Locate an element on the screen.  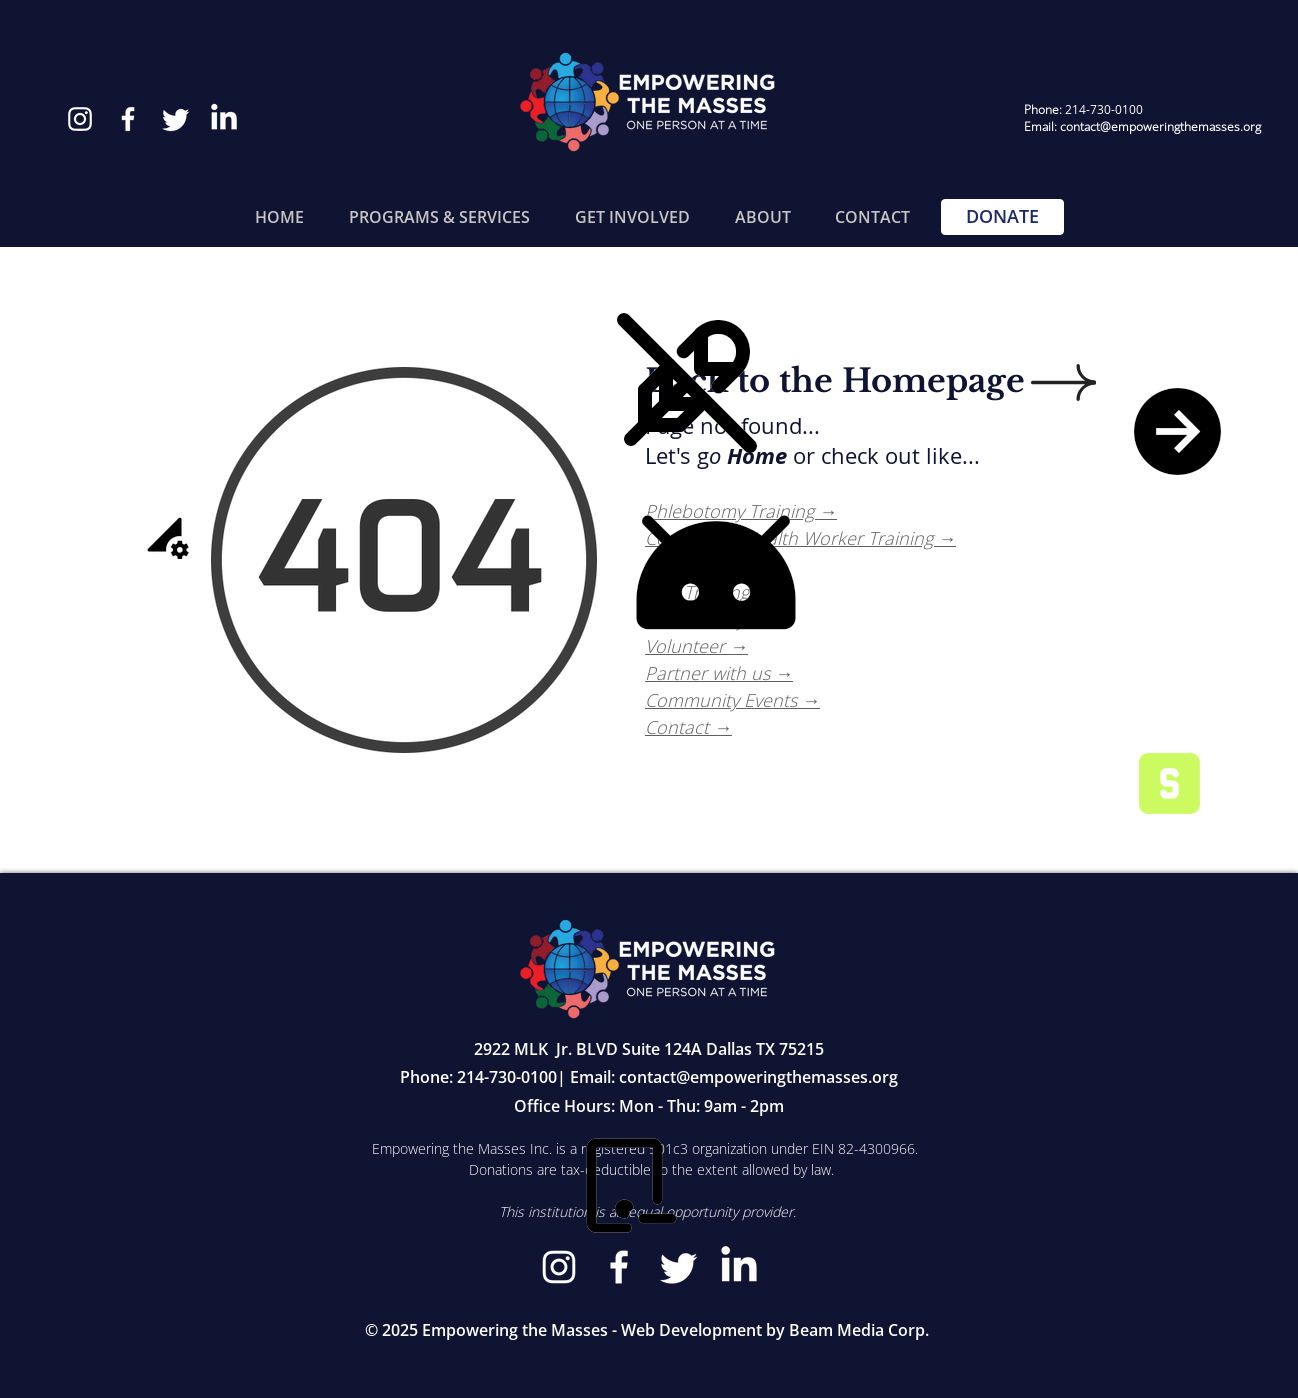
remove a tablet device is located at coordinates (624, 1185).